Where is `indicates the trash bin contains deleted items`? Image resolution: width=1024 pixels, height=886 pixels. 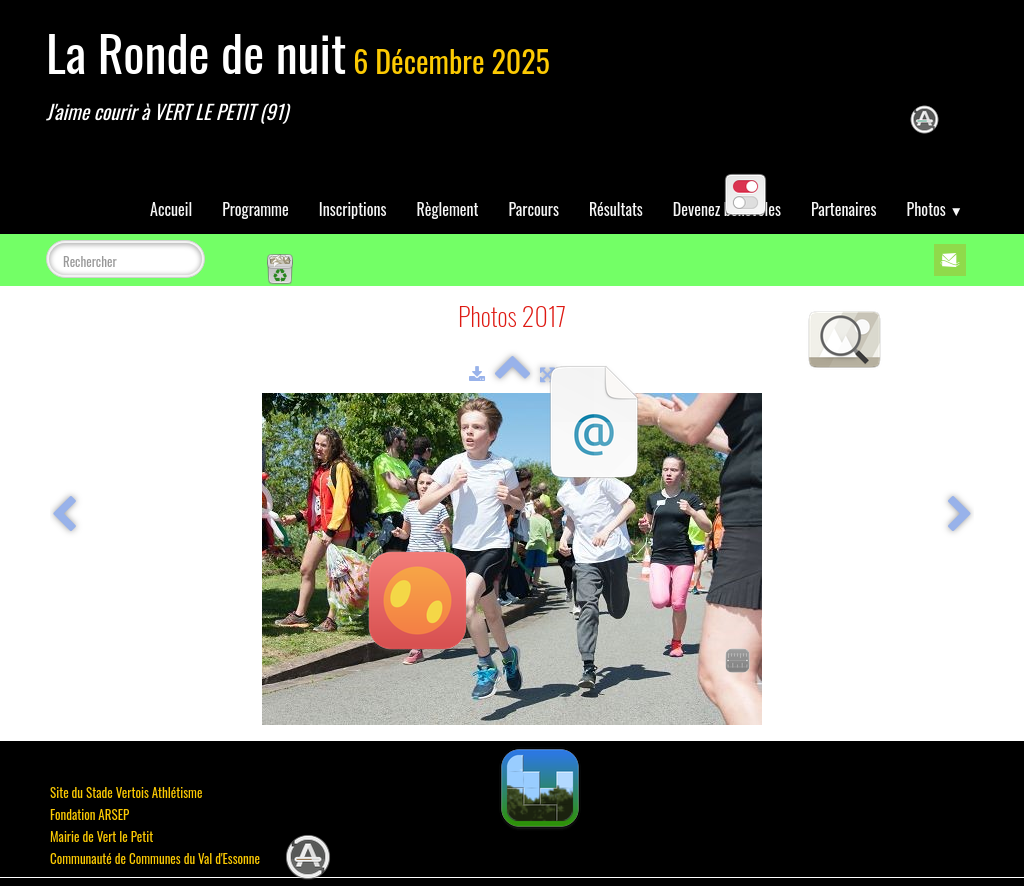 indicates the trash bin contains deleted items is located at coordinates (280, 269).